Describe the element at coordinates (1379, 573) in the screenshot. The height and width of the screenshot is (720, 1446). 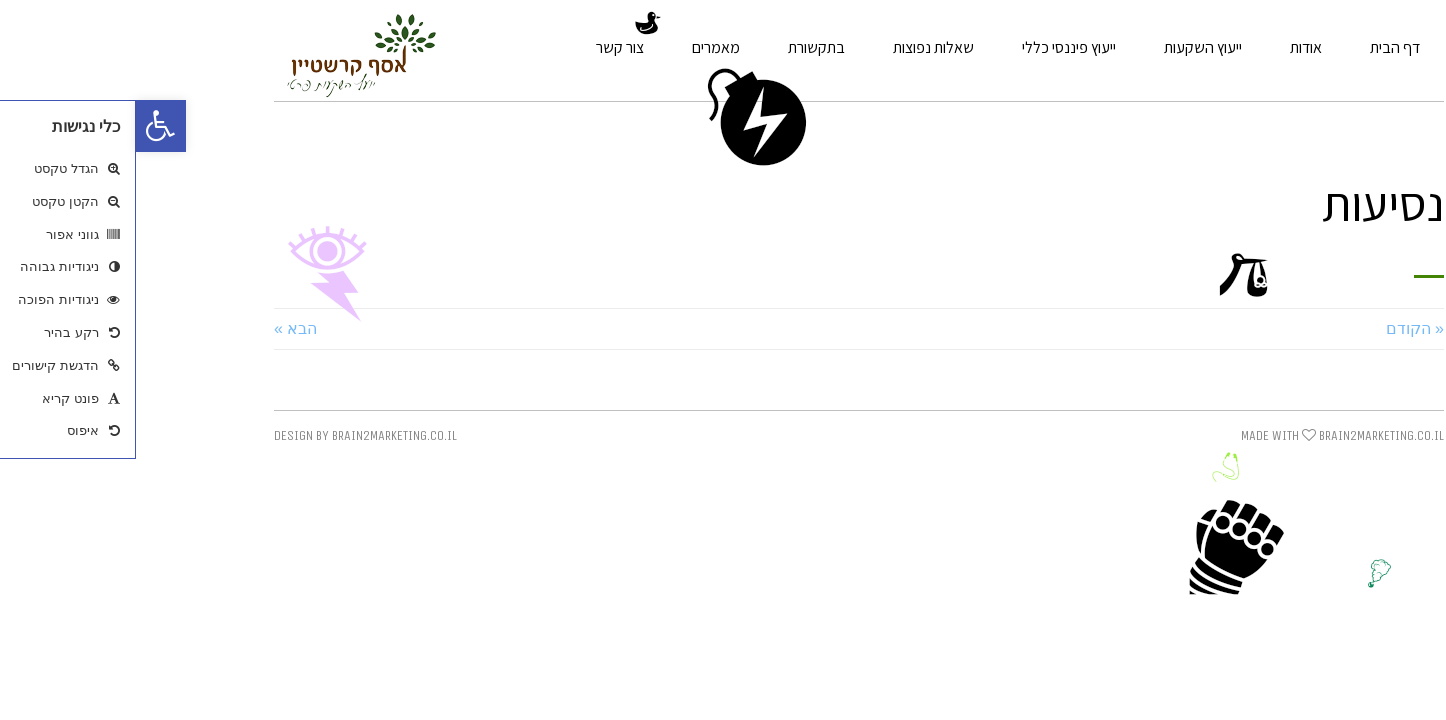
I see `activate smoke bomb ability in game` at that location.